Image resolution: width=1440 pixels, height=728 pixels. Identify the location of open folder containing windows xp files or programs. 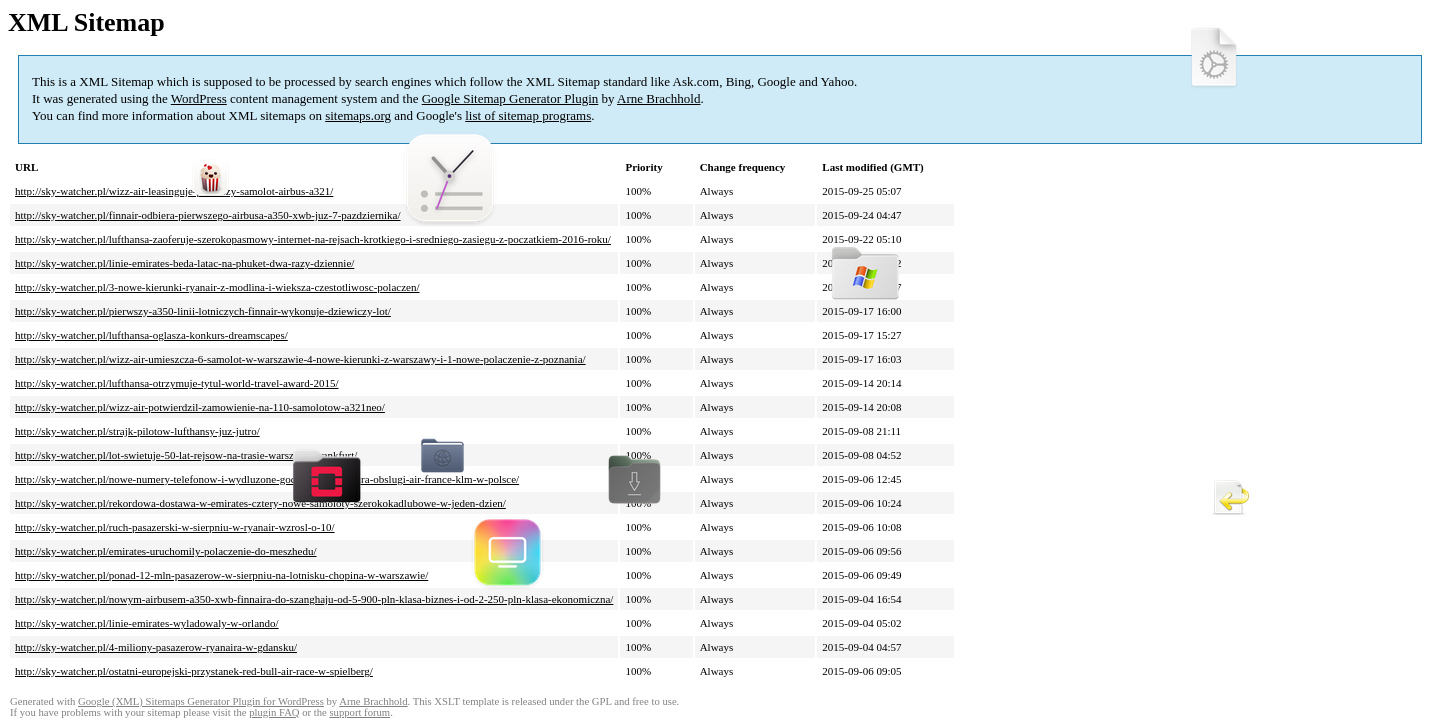
(865, 275).